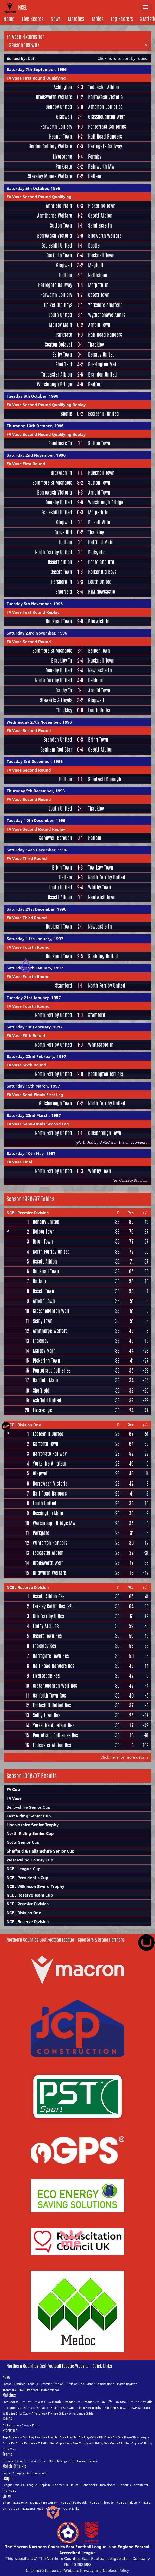 Image resolution: width=155 pixels, height=2576 pixels. I want to click on umbraco content management system logo, so click(146, 1943).